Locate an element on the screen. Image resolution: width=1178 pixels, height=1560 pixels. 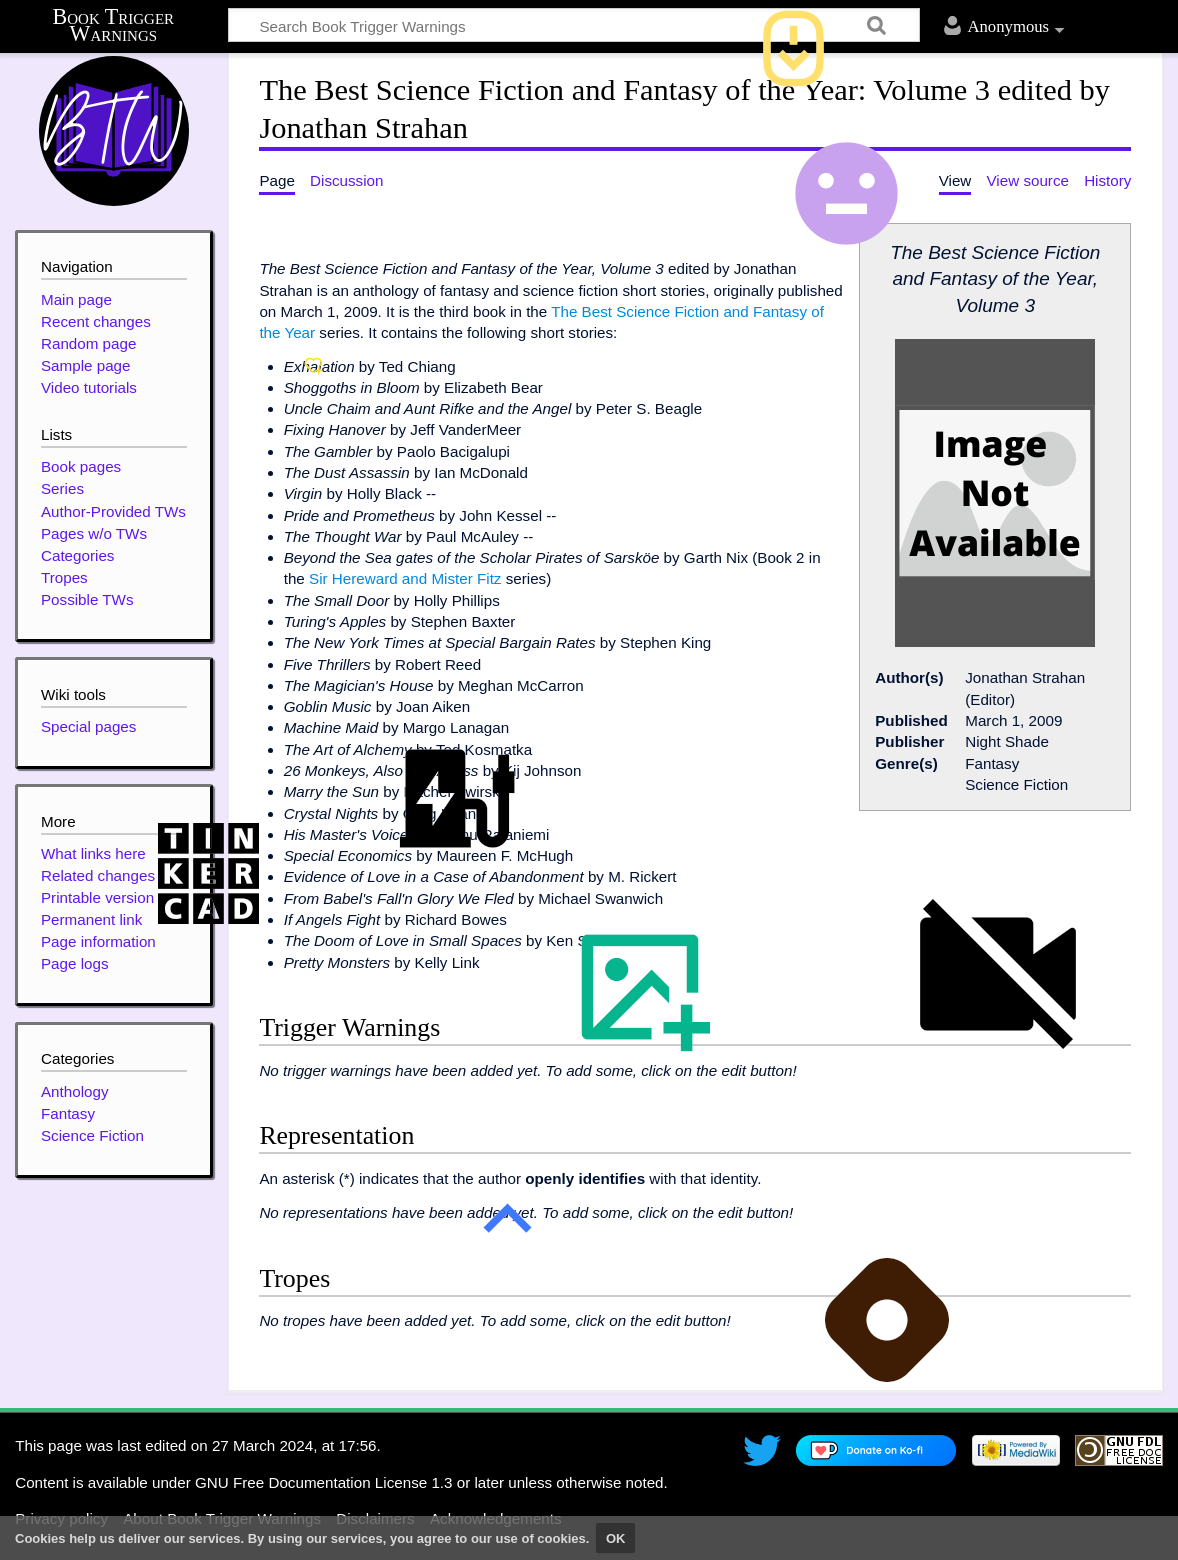
add to favorites is located at coordinates (313, 365).